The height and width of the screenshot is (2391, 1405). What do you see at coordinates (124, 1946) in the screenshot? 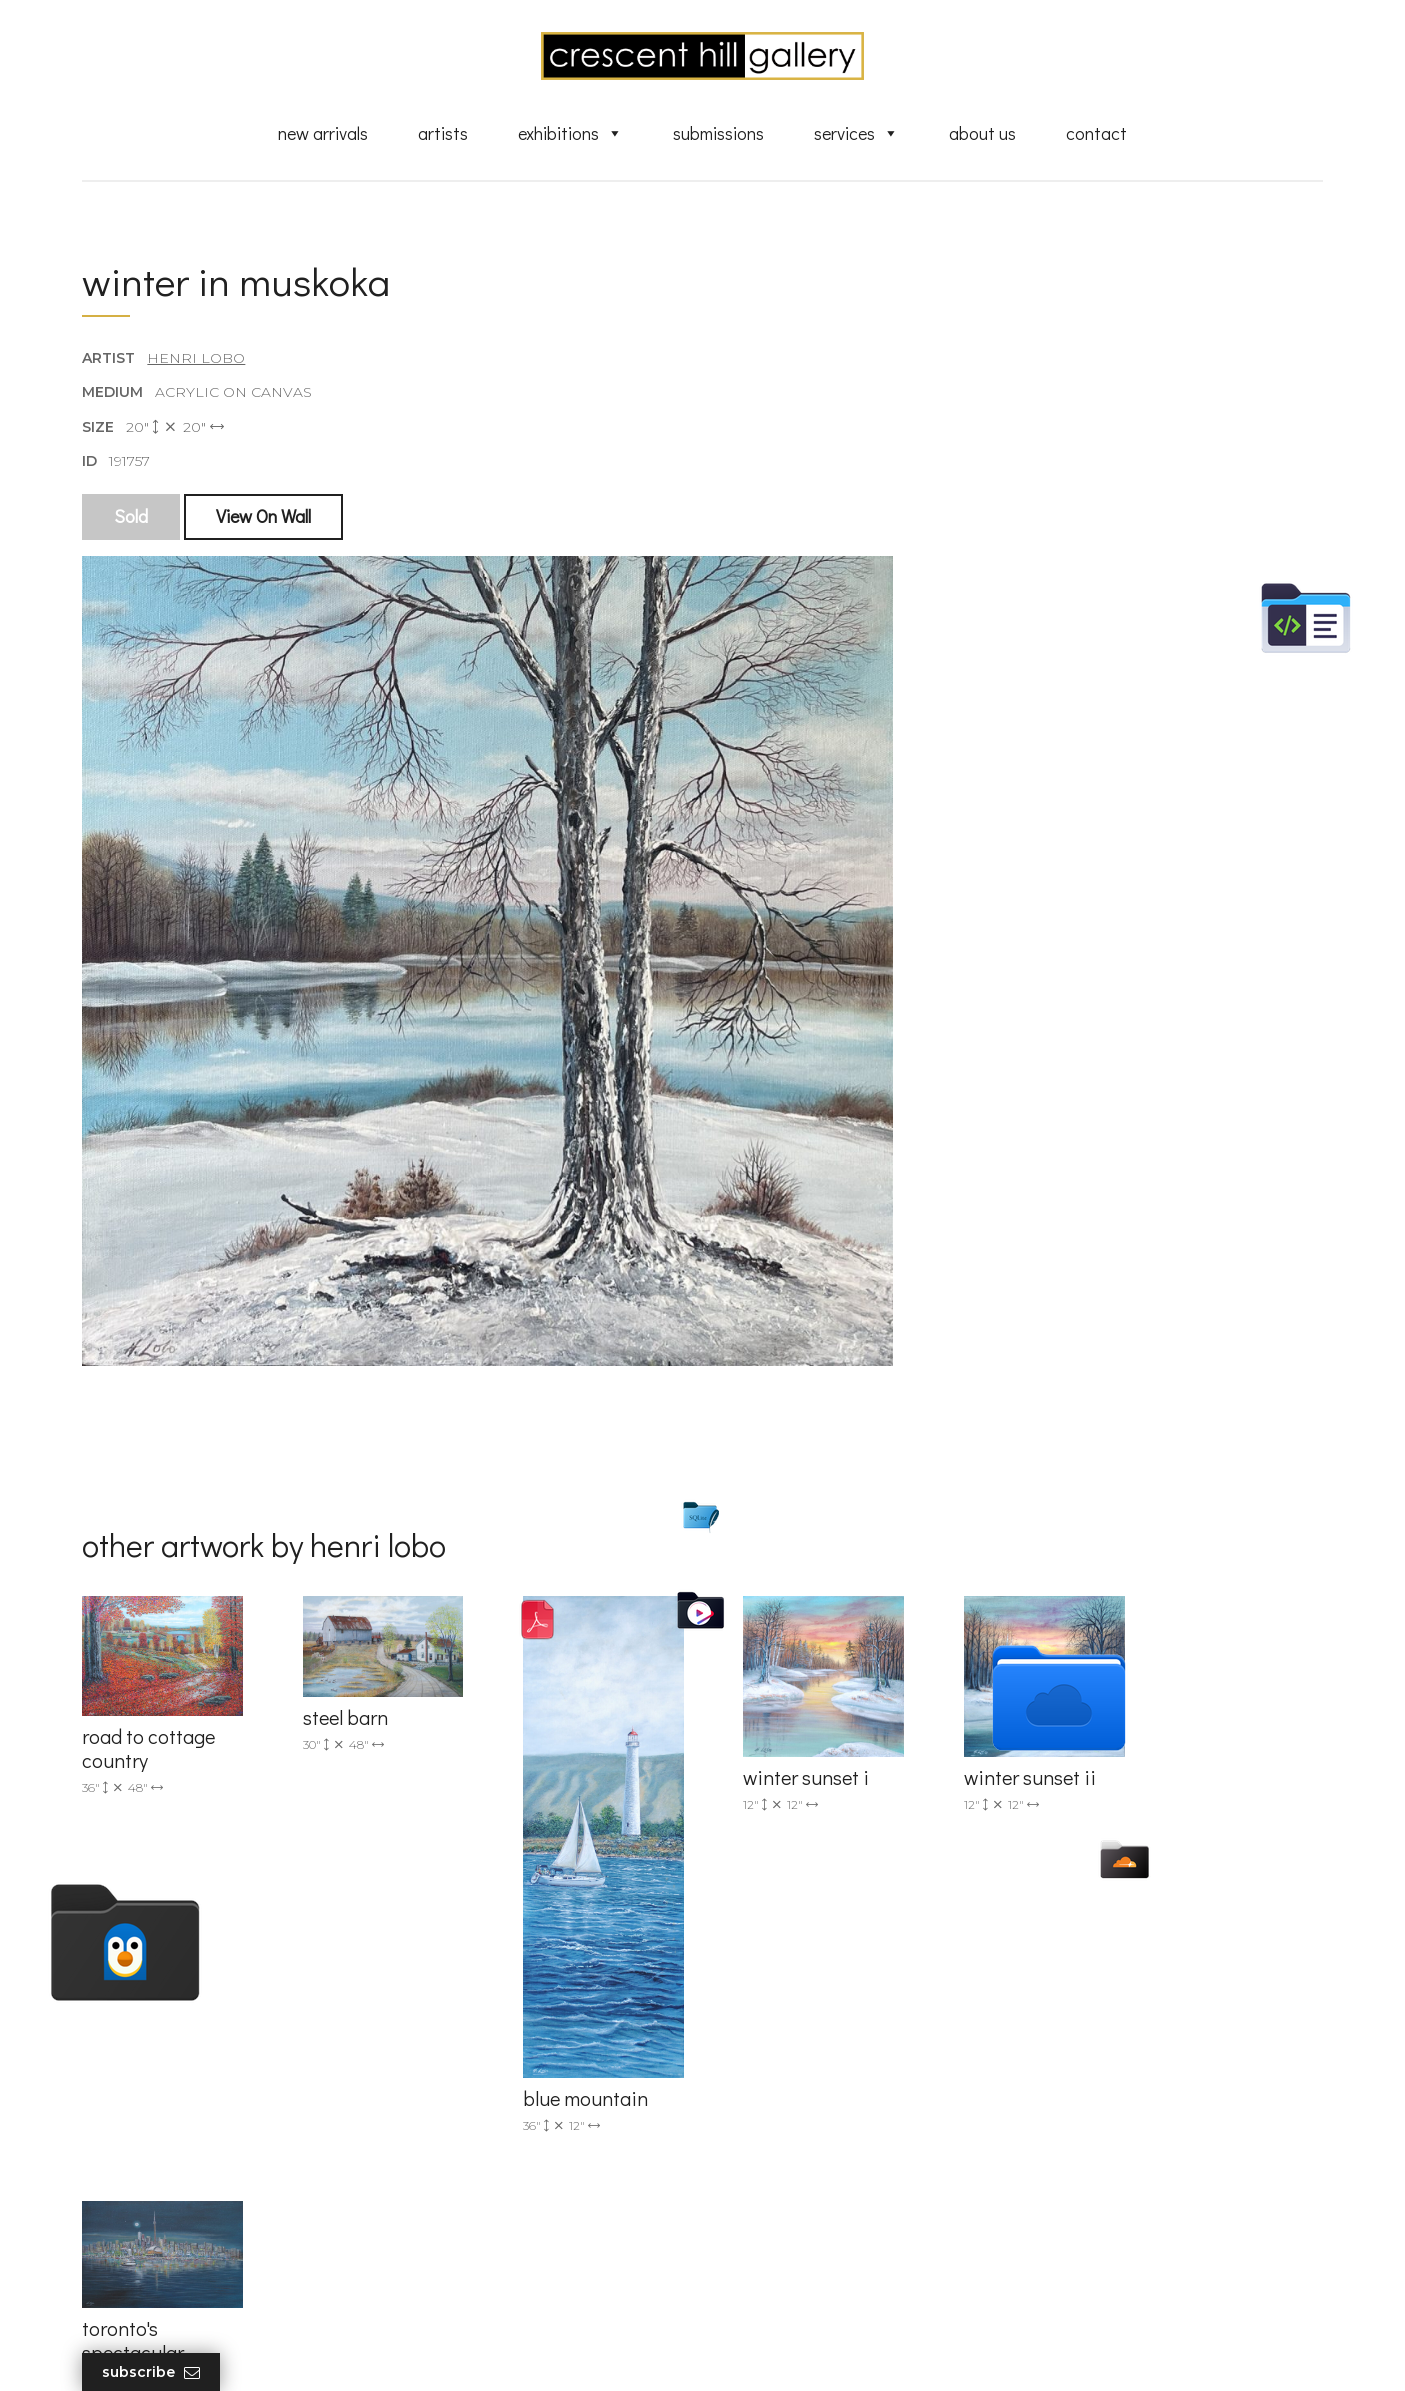
I see `open windows subsystem for linux files` at bounding box center [124, 1946].